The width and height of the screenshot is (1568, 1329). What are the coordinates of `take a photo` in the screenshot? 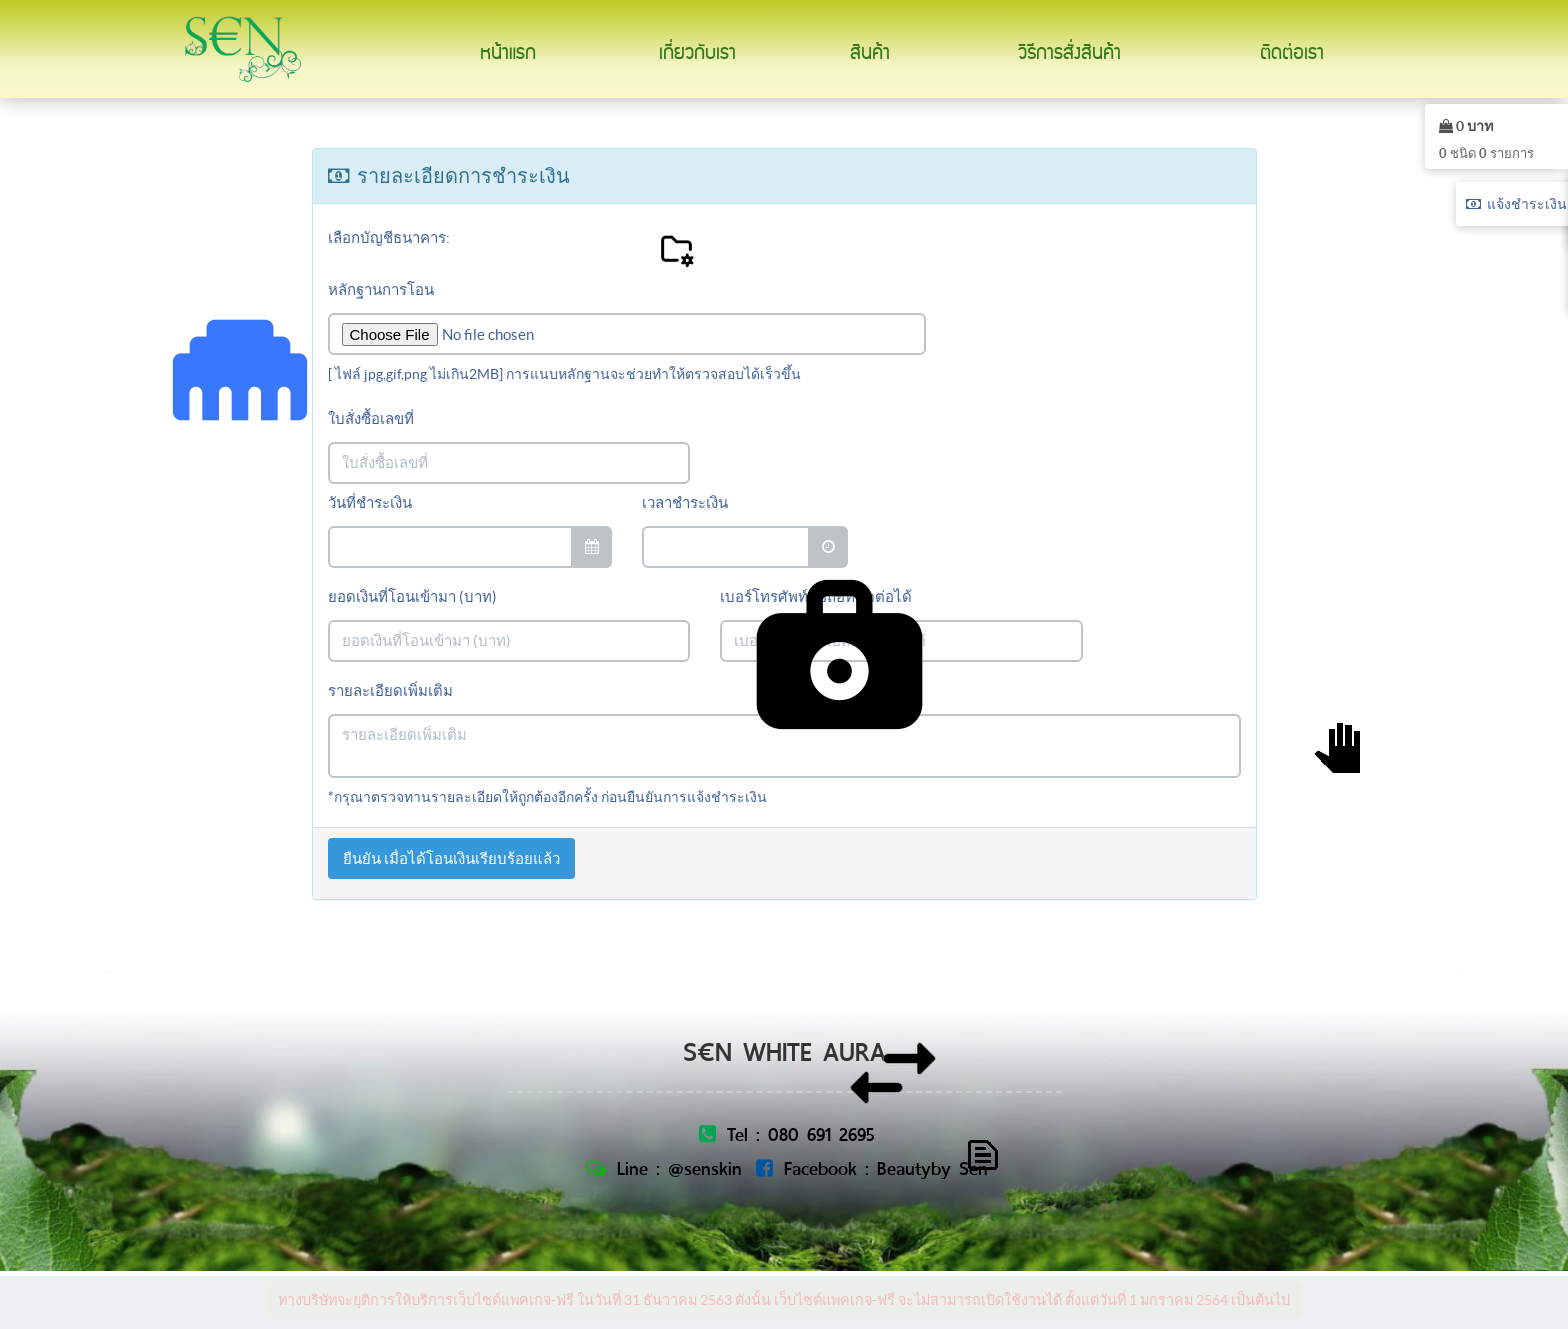 It's located at (839, 654).